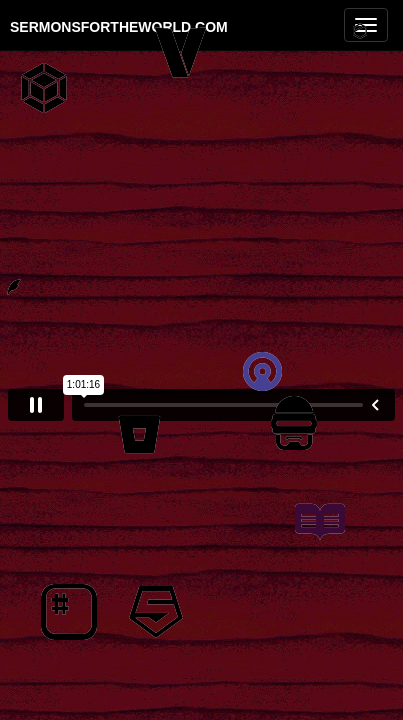 The width and height of the screenshot is (403, 720). I want to click on open stackedit markdown editor, so click(69, 612).